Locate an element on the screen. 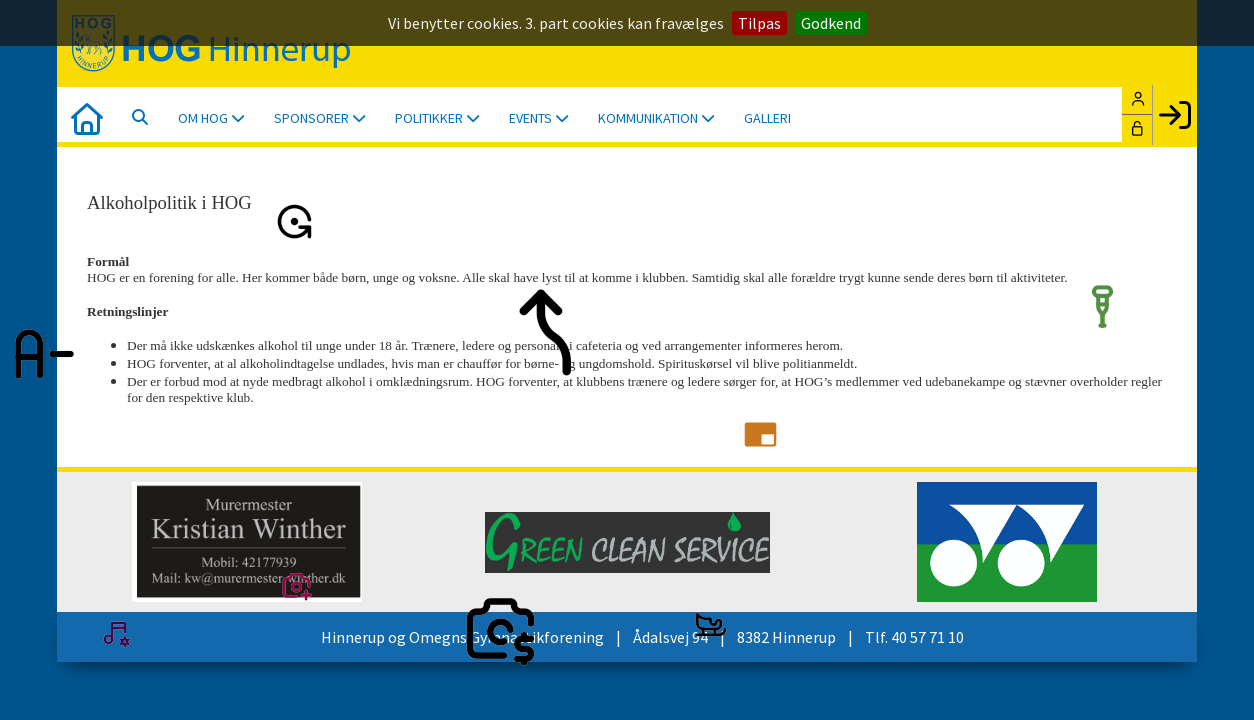 The width and height of the screenshot is (1254, 720). enable picture-in-picture mode is located at coordinates (760, 434).